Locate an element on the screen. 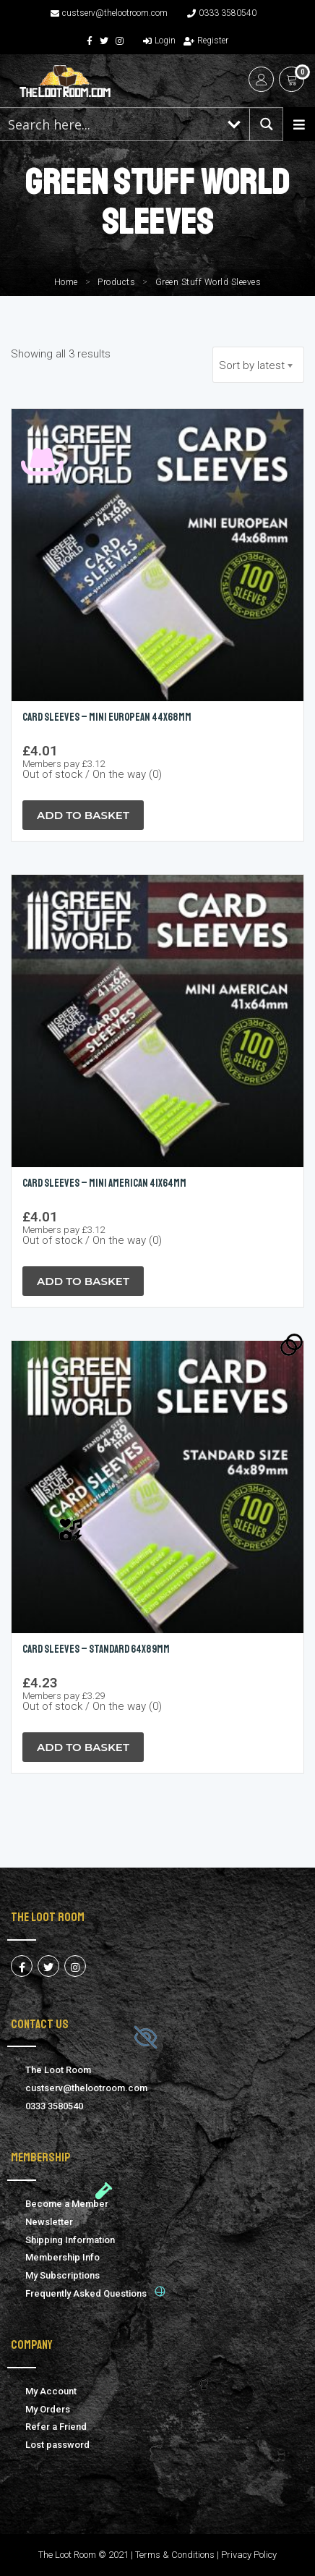 Image resolution: width=315 pixels, height=2576 pixels. hide password or sensitive content is located at coordinates (145, 2037).